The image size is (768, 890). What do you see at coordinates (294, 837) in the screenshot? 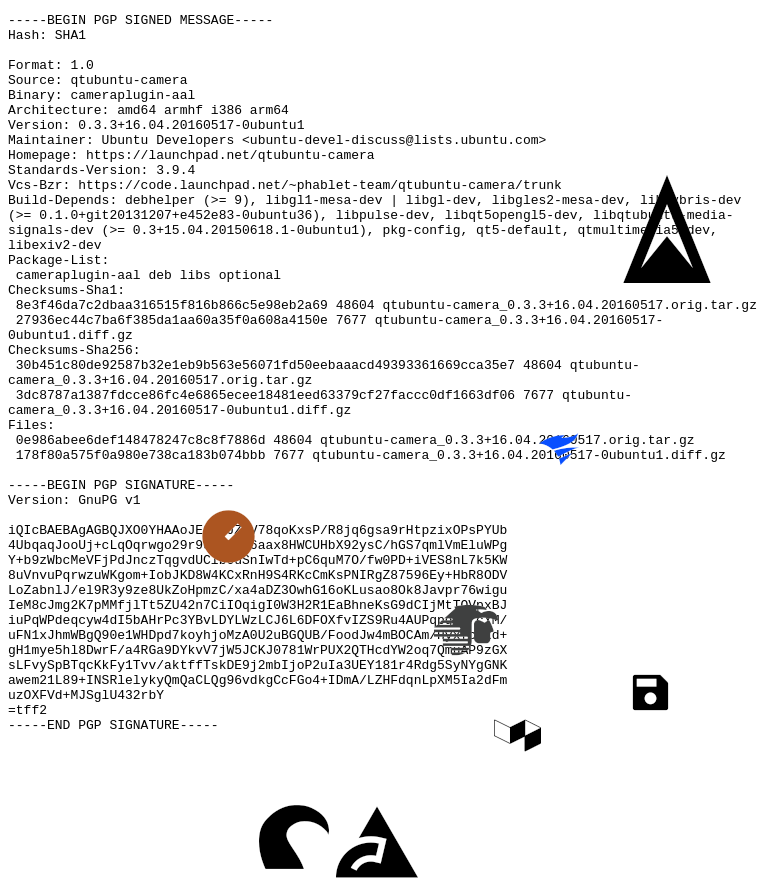
I see `open OctoPrint 3D printer management interface` at bounding box center [294, 837].